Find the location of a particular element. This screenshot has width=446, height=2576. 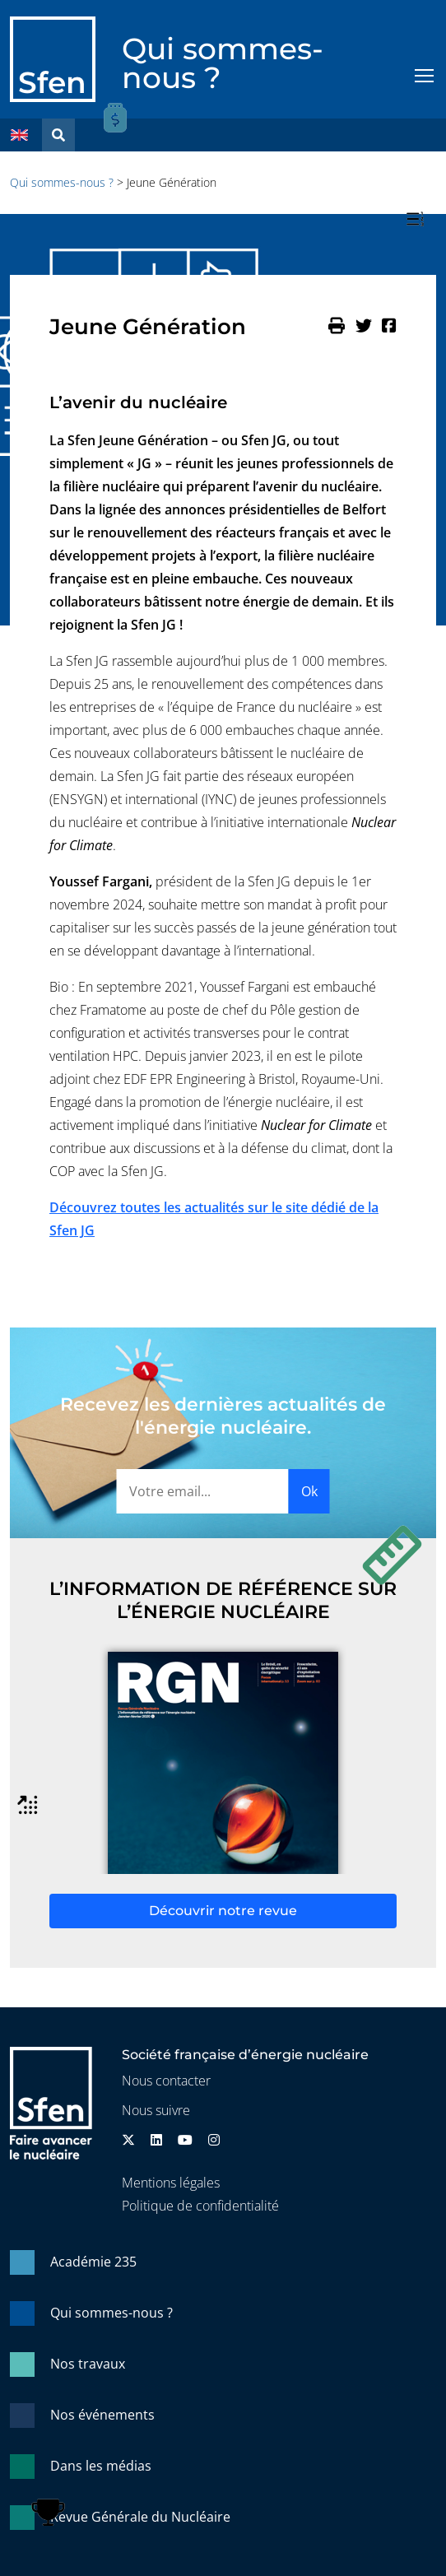

export or share data is located at coordinates (28, 1805).